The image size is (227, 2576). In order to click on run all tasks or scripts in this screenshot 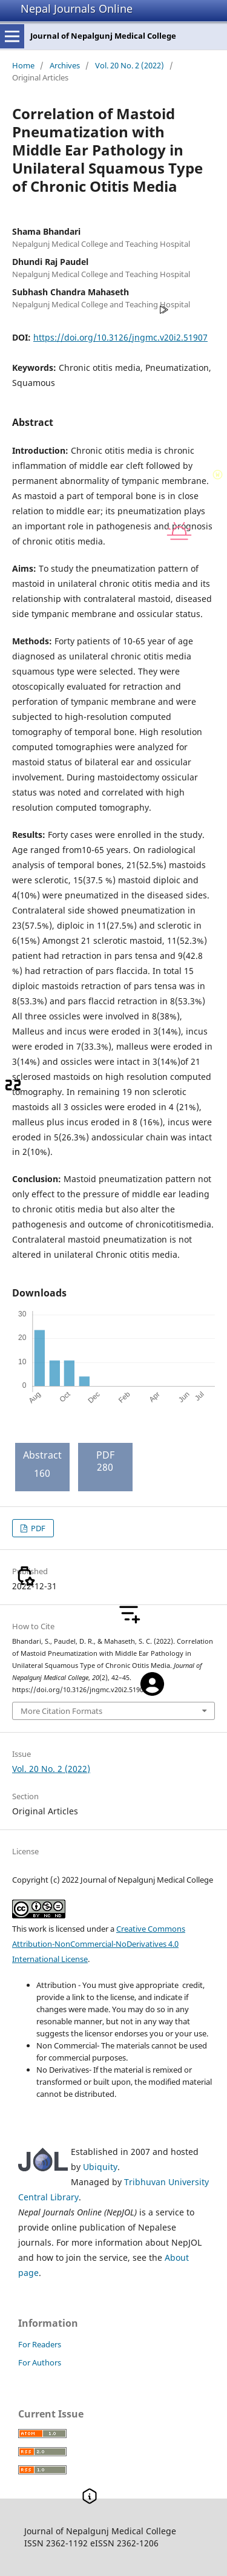, I will do `click(163, 309)`.